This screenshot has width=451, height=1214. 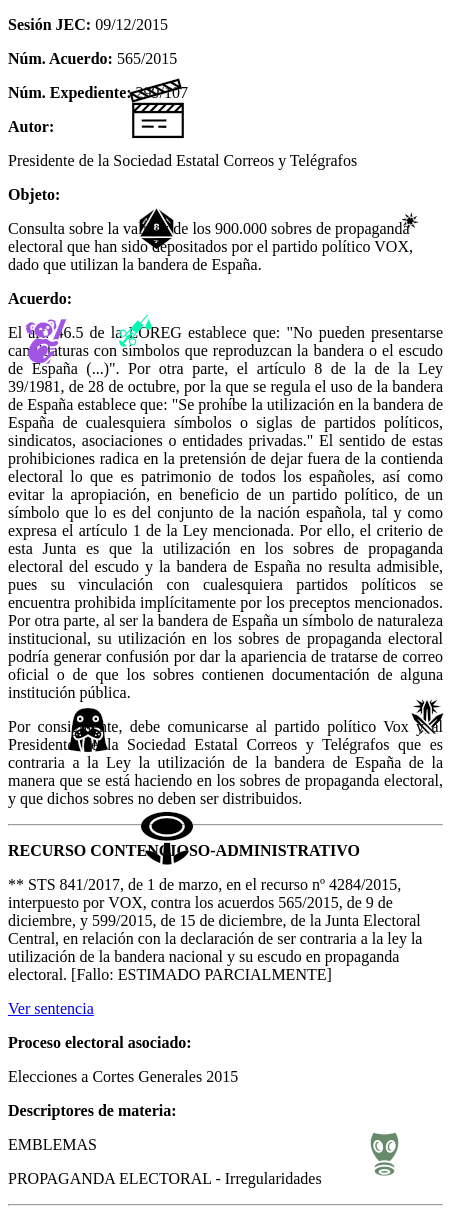 I want to click on indicates hazardous environment or toxic zone, so click(x=385, y=1154).